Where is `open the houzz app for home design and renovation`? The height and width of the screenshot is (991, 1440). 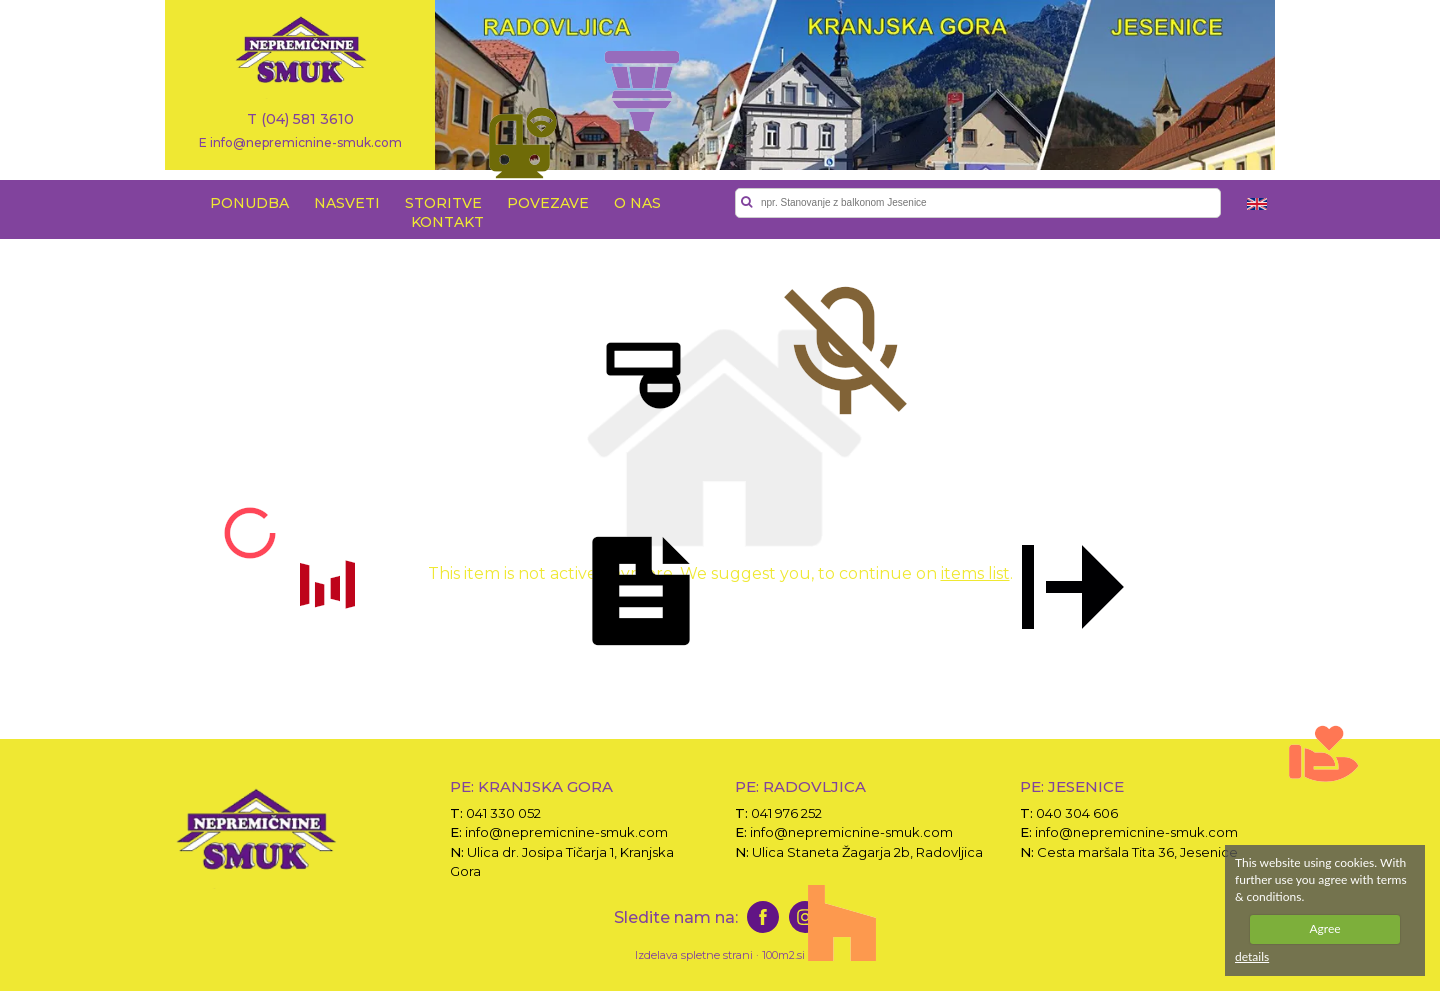 open the houzz app for home design and renovation is located at coordinates (842, 923).